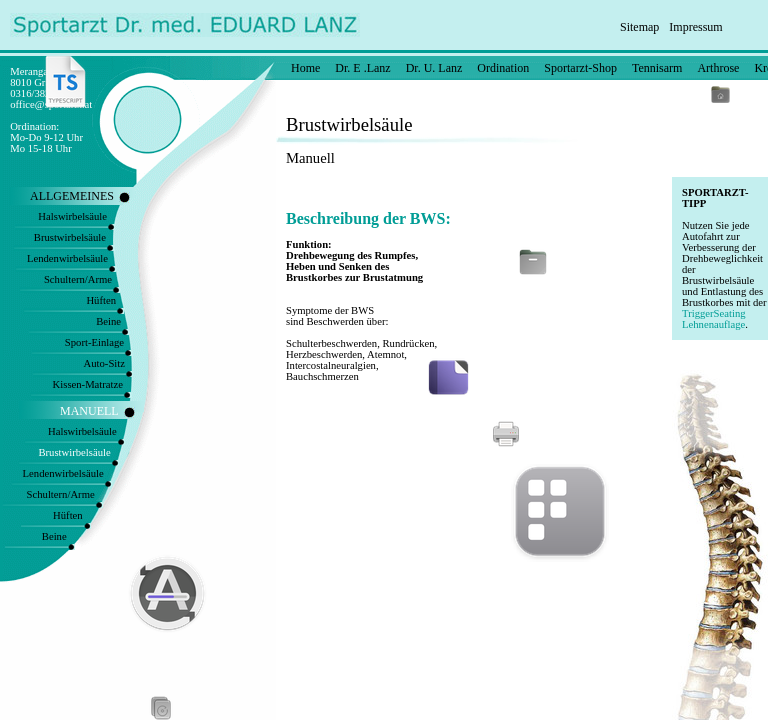  What do you see at coordinates (720, 94) in the screenshot?
I see `access your home folder` at bounding box center [720, 94].